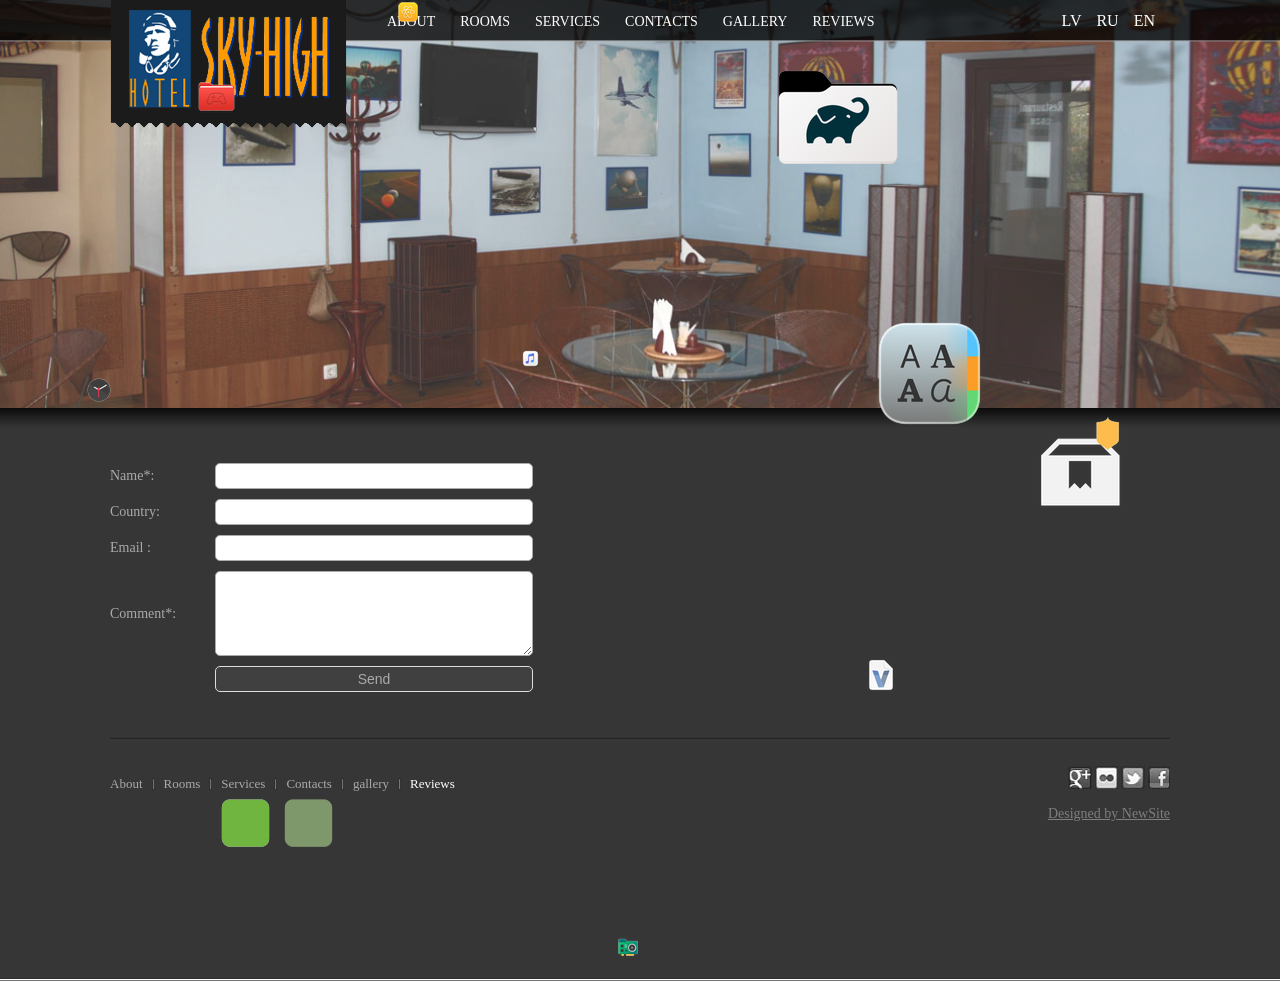 This screenshot has height=981, width=1280. What do you see at coordinates (881, 675) in the screenshot?
I see `a v programming language source file` at bounding box center [881, 675].